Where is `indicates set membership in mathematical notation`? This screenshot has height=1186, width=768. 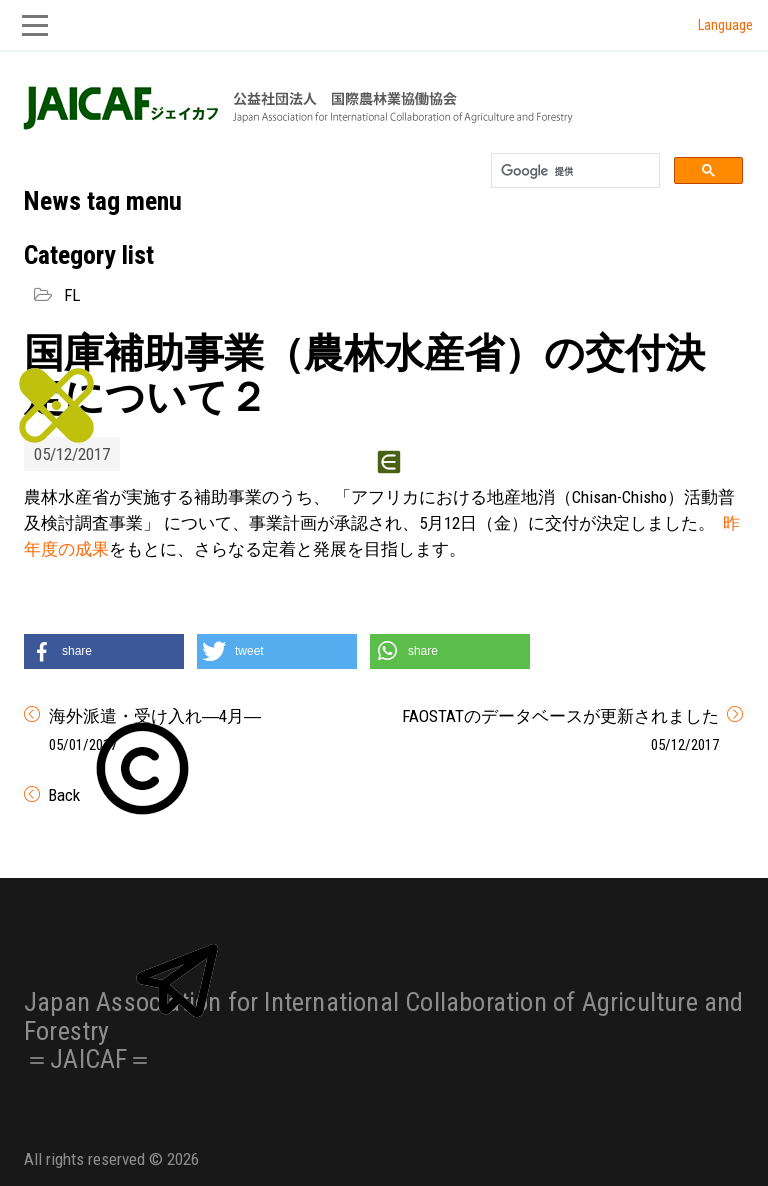 indicates set membership in mathematical notation is located at coordinates (389, 462).